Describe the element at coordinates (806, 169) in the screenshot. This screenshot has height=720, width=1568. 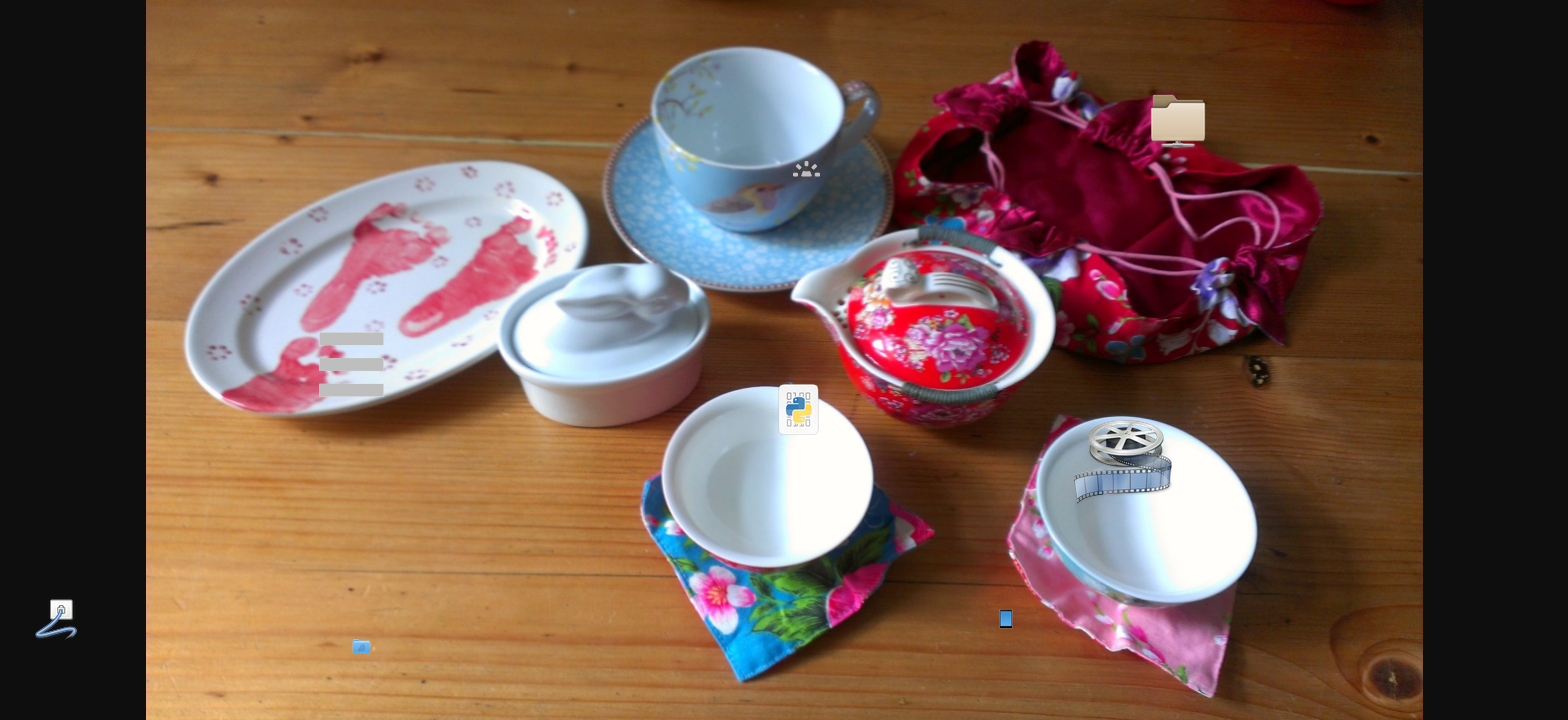
I see `adjust keyboard backlight brightness` at that location.